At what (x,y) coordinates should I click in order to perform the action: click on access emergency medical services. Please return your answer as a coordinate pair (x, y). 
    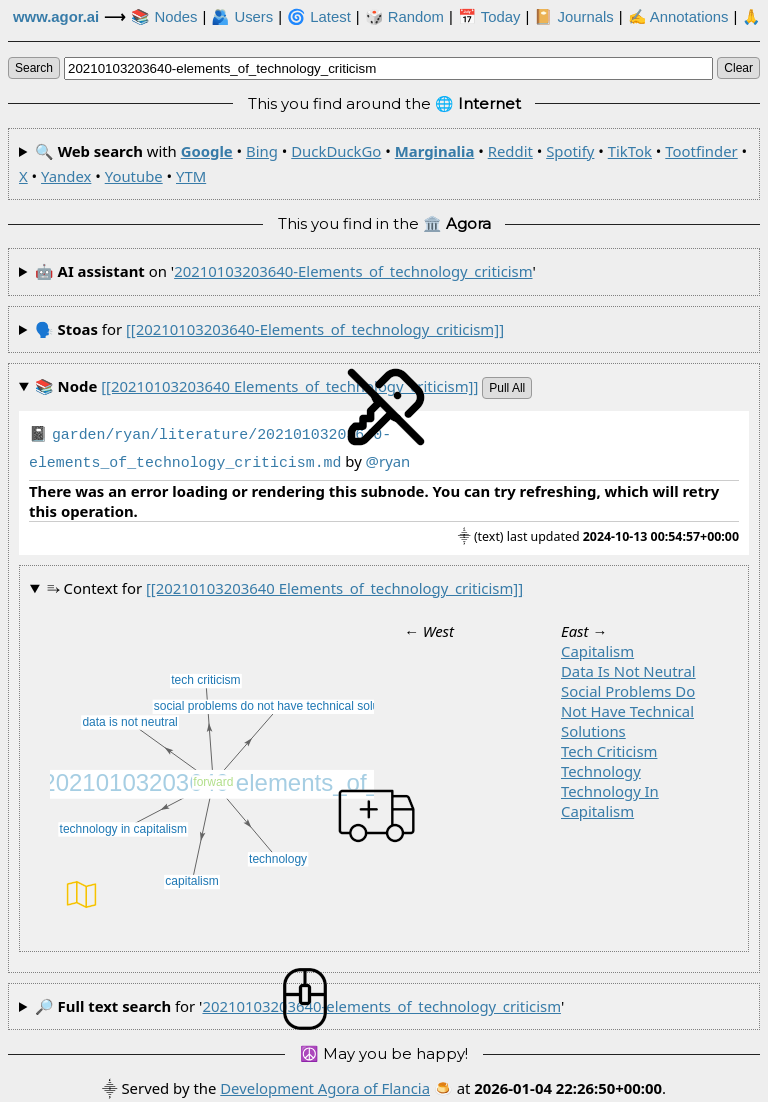
    Looking at the image, I should click on (374, 812).